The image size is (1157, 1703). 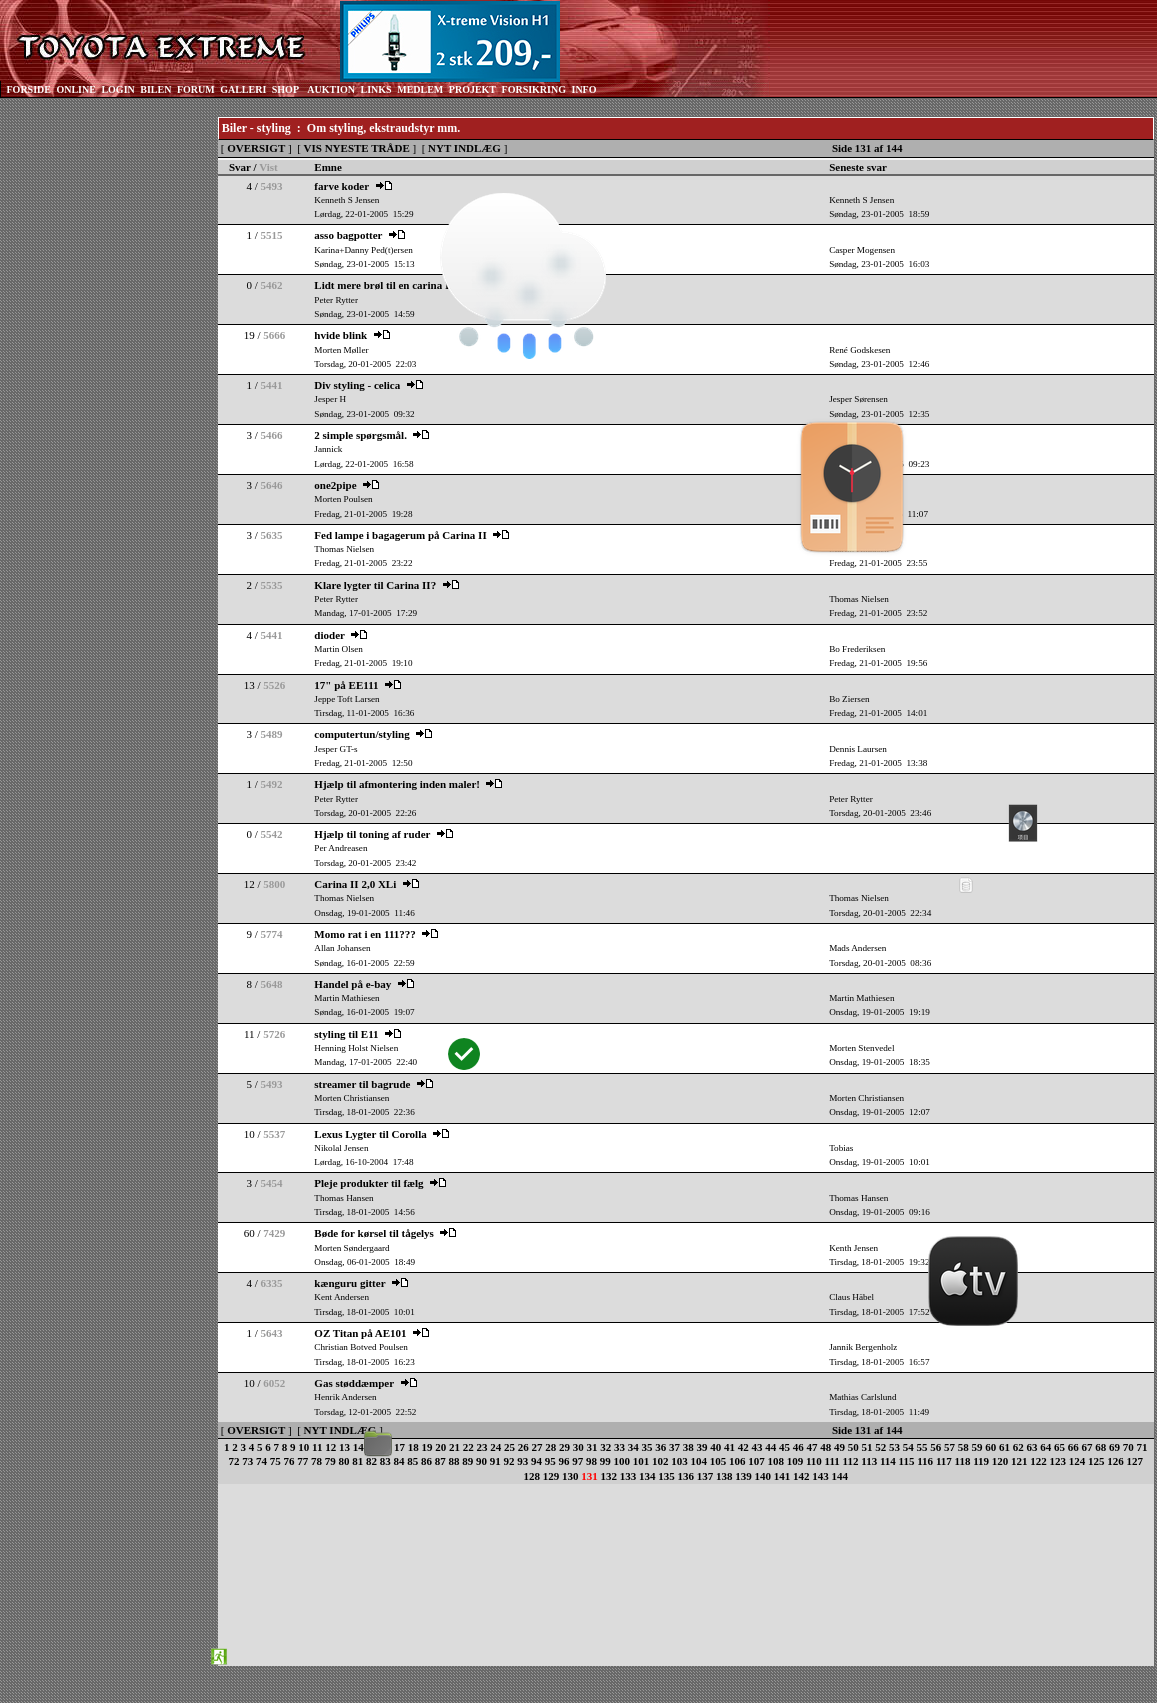 What do you see at coordinates (523, 276) in the screenshot?
I see `indicates mixed precipitation weather conditions` at bounding box center [523, 276].